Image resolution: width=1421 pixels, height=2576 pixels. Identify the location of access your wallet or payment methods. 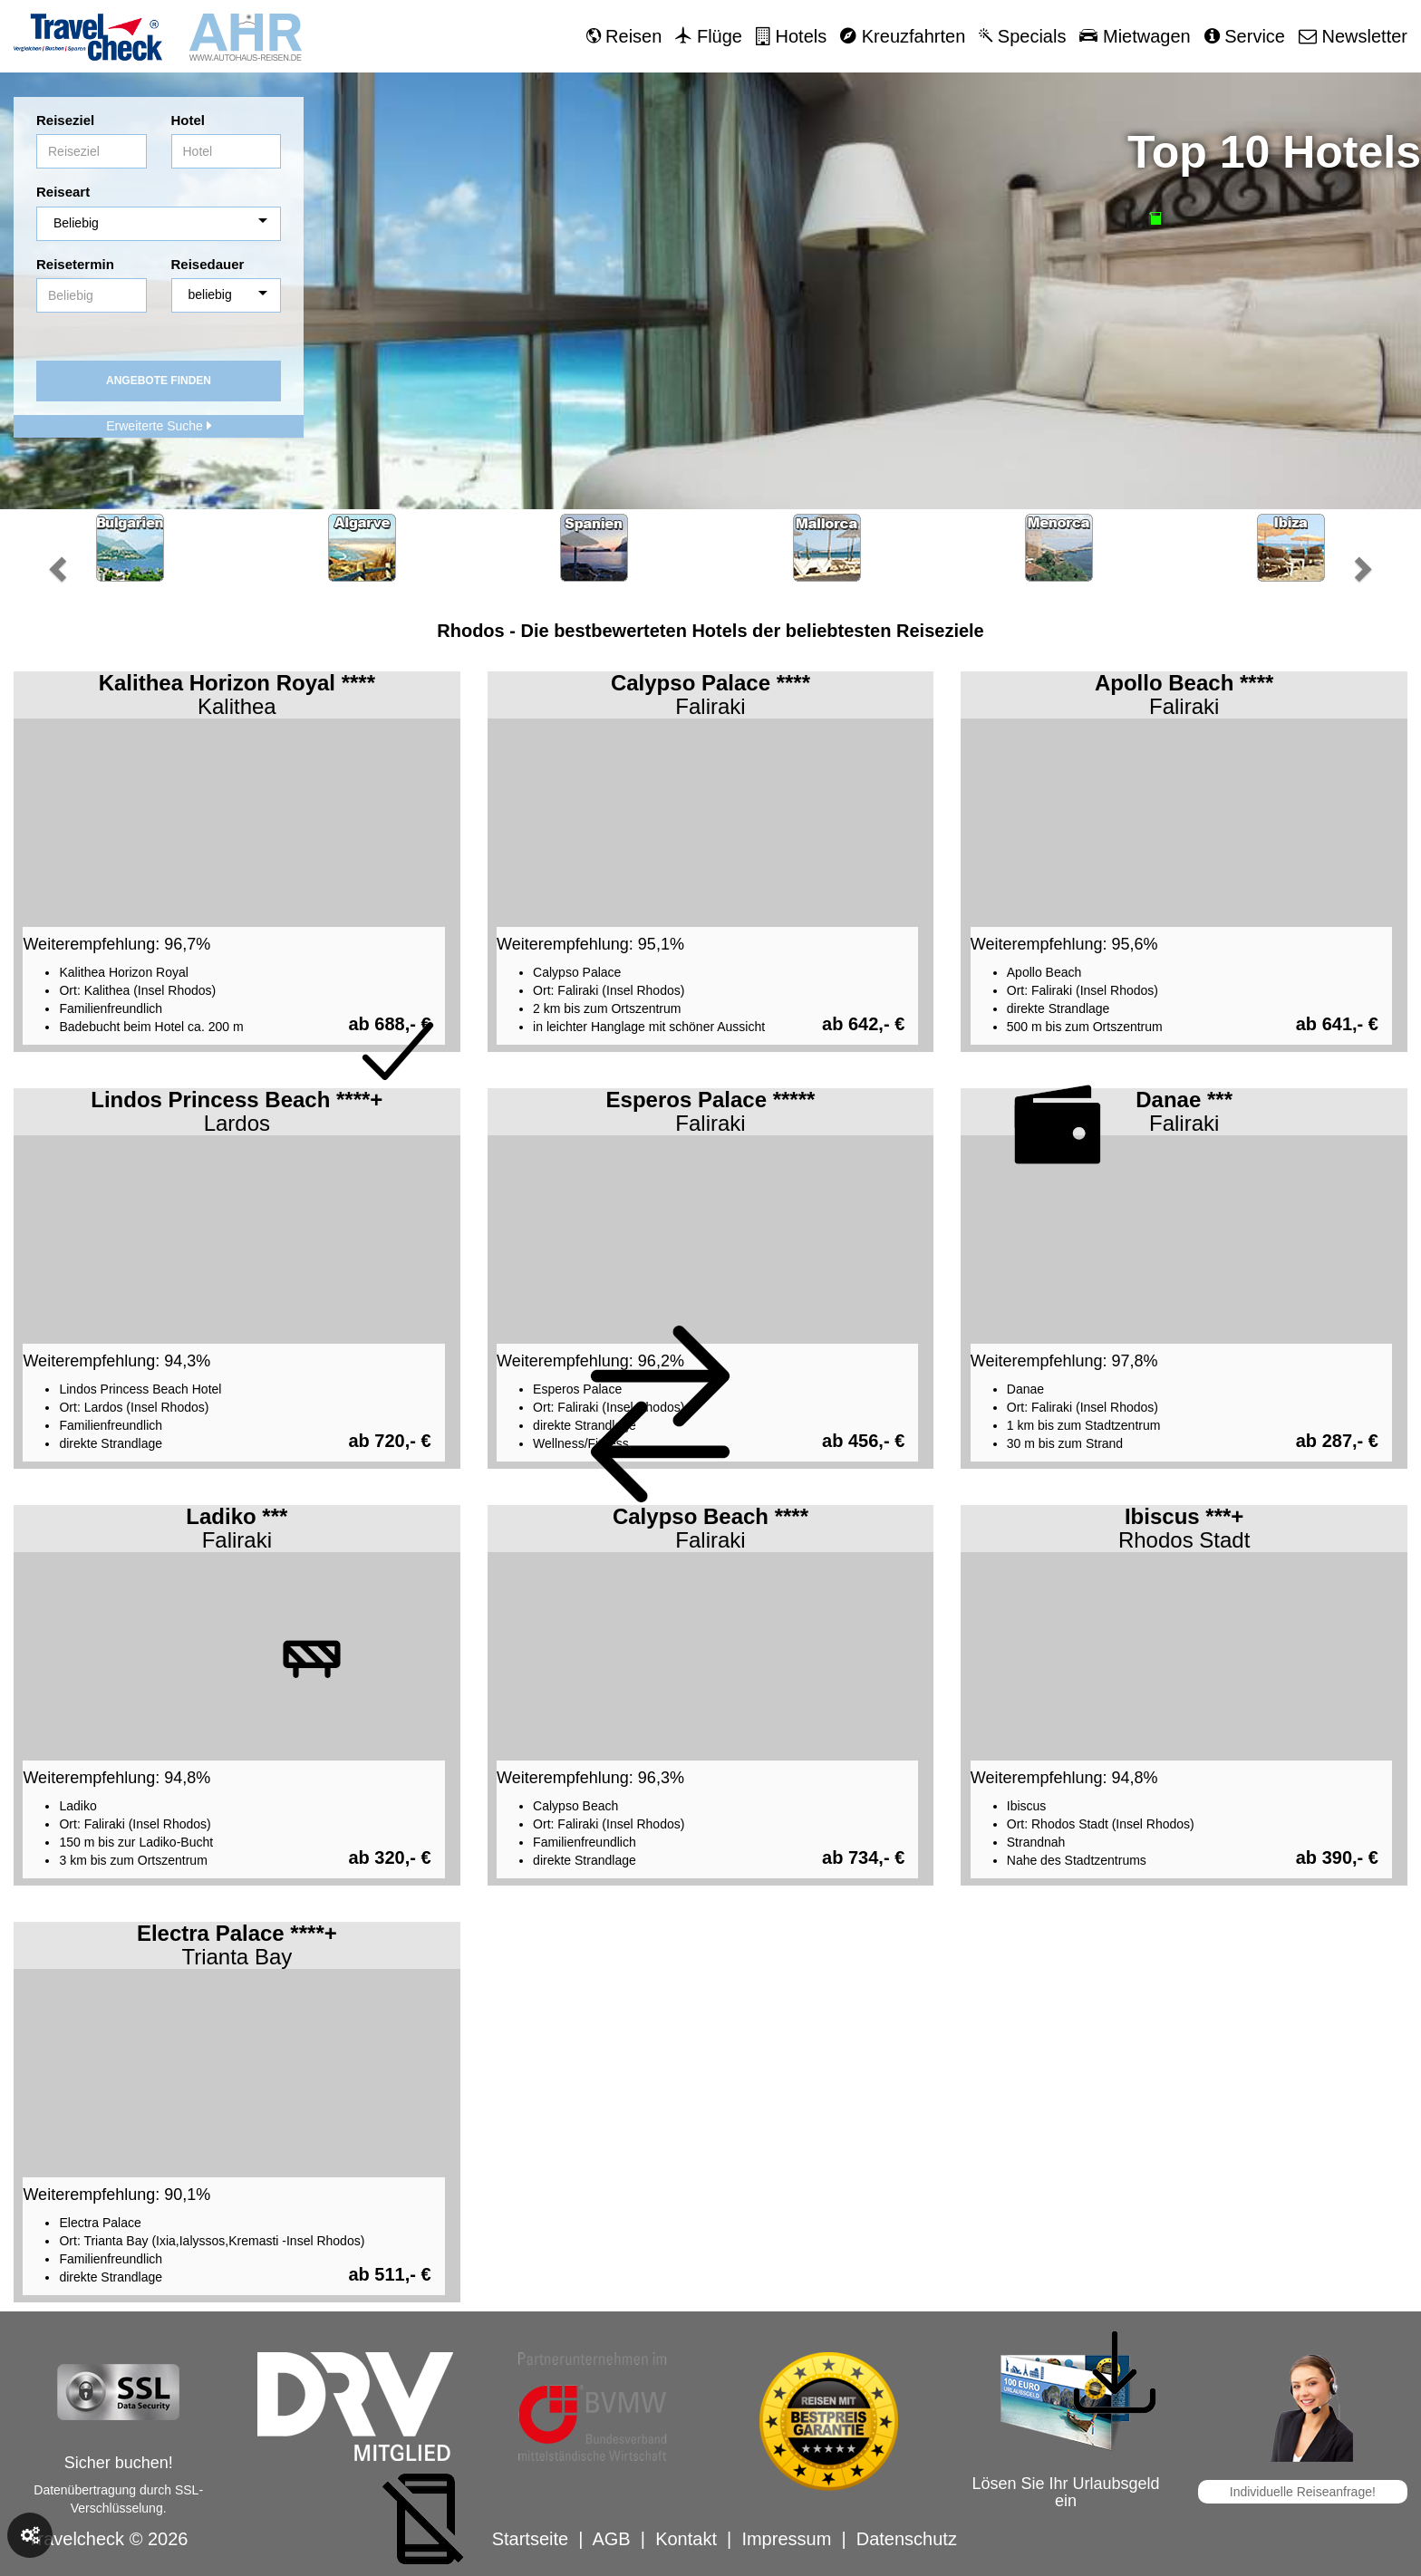
(1058, 1127).